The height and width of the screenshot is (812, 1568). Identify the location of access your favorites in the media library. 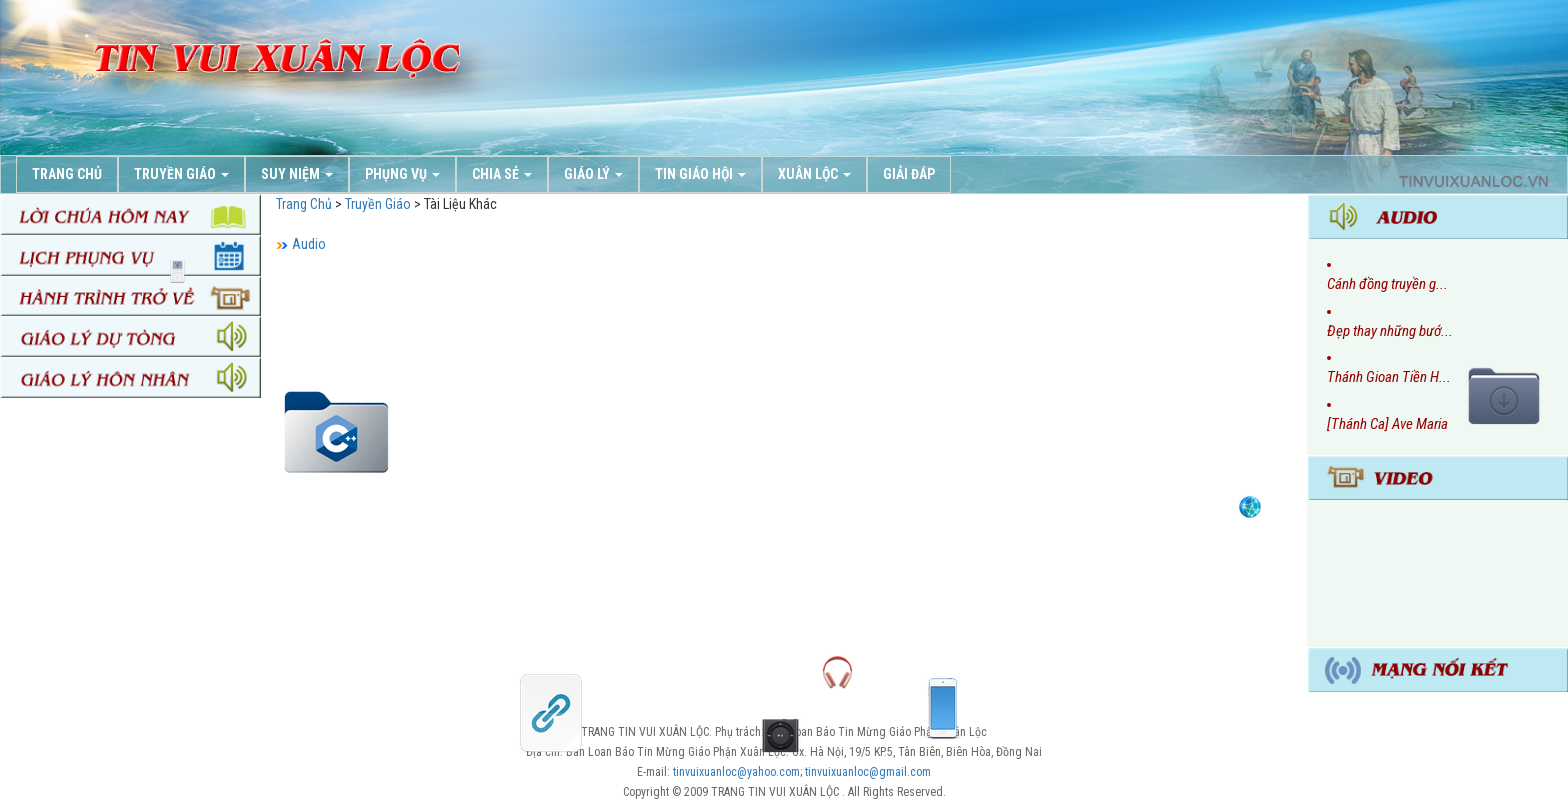
(979, 411).